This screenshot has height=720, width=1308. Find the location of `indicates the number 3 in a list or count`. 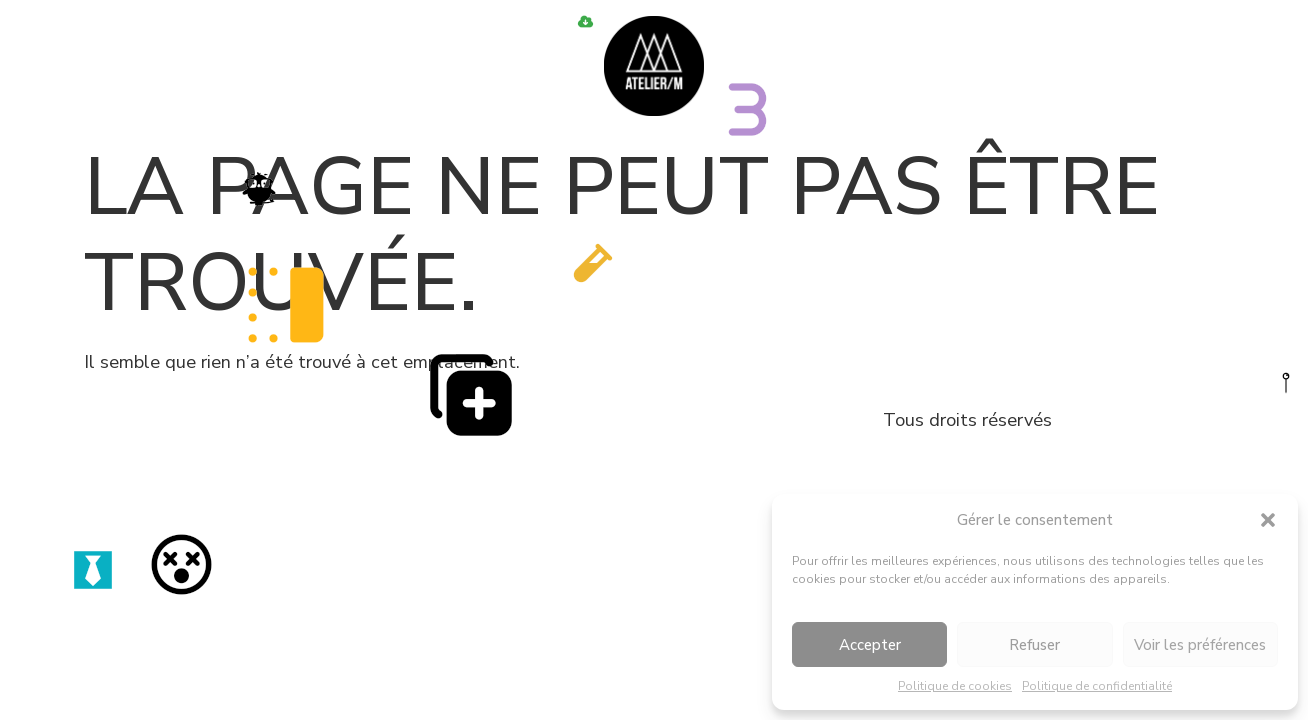

indicates the number 3 in a list or count is located at coordinates (747, 109).